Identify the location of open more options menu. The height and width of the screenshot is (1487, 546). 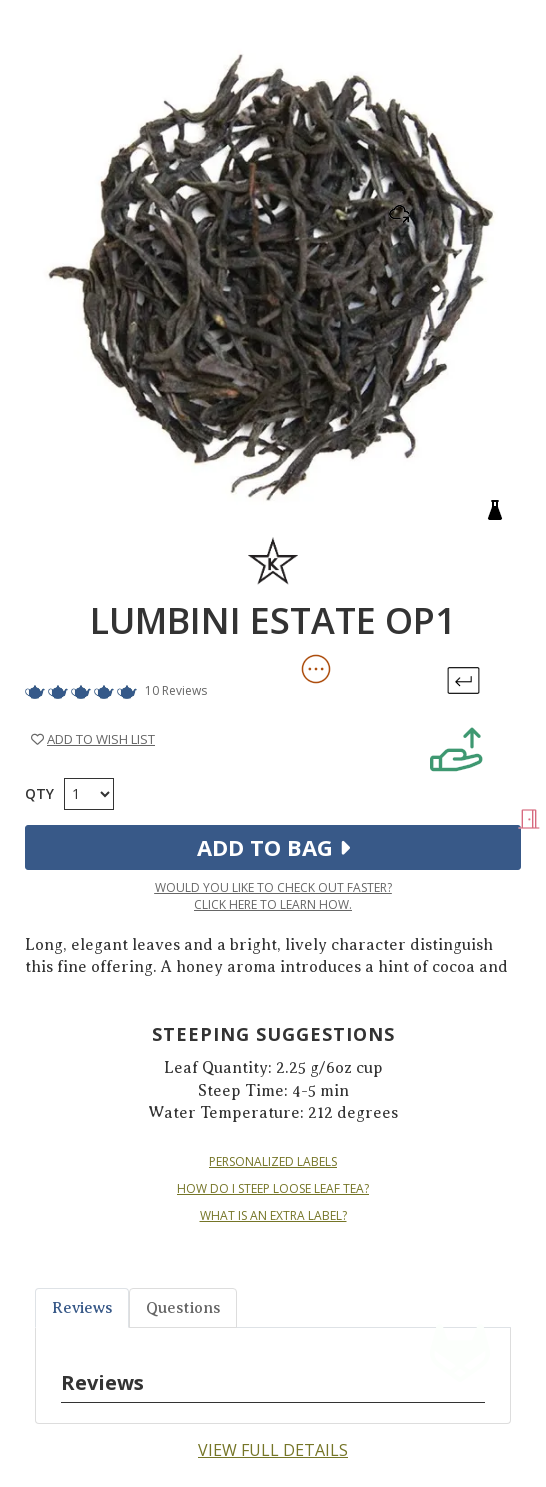
(316, 669).